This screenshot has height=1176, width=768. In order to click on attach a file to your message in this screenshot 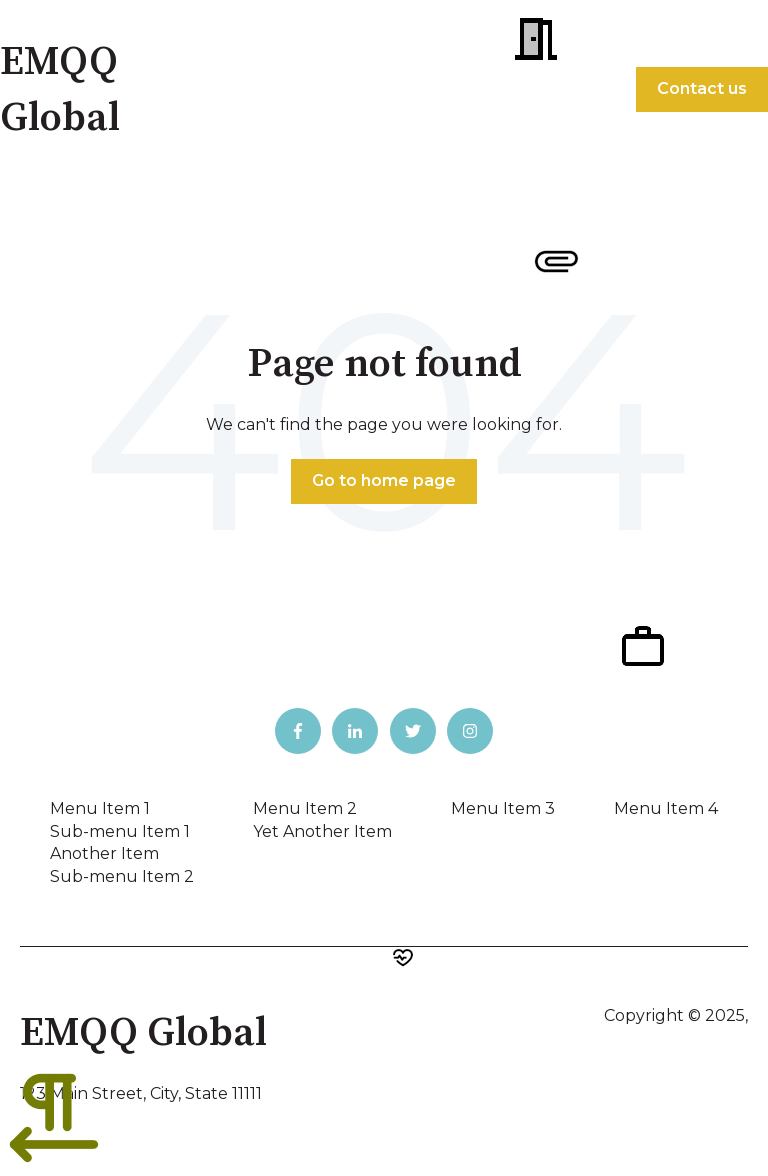, I will do `click(555, 261)`.